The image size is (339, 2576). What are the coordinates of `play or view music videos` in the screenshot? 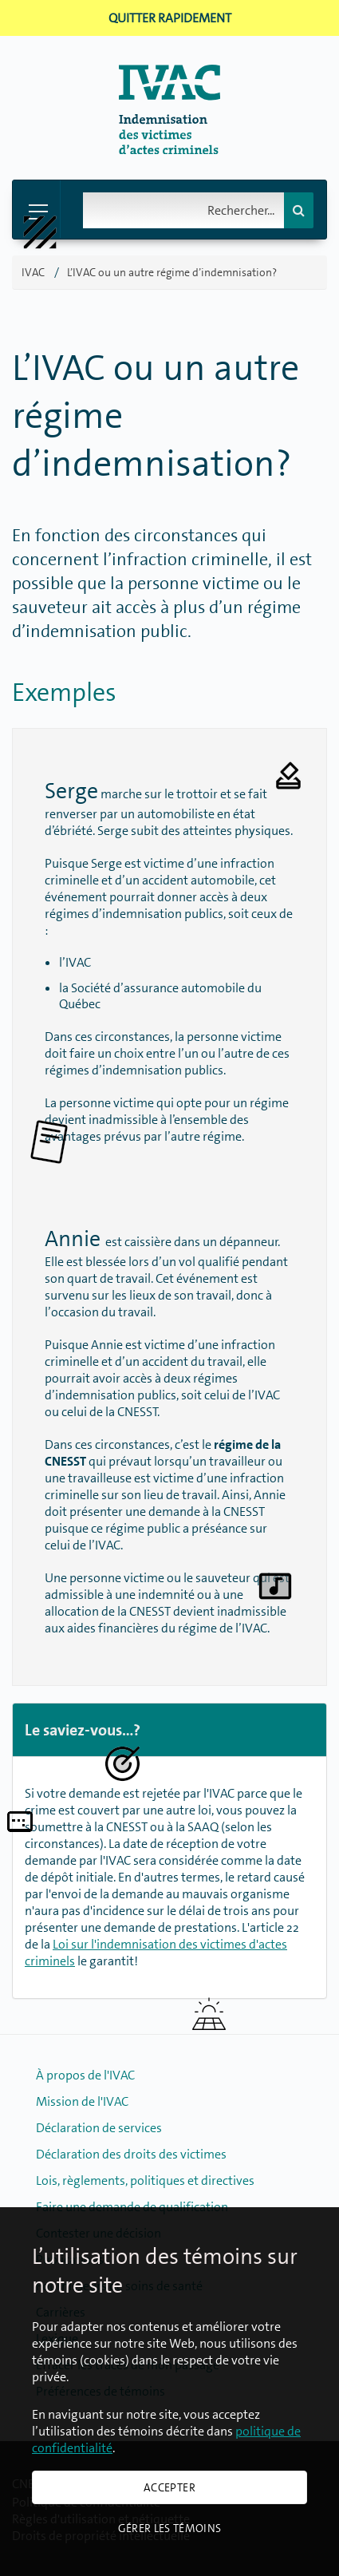 It's located at (275, 1586).